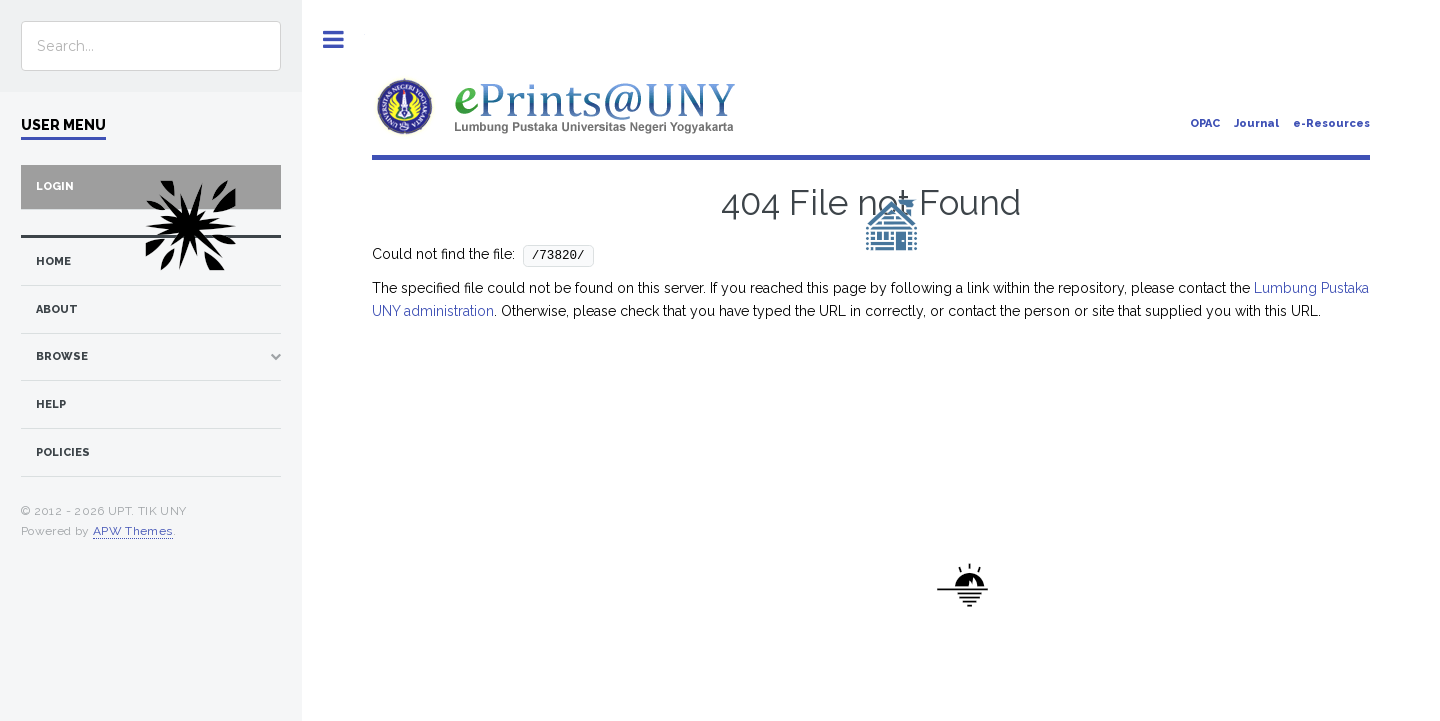 The image size is (1440, 721). What do you see at coordinates (190, 225) in the screenshot?
I see `indicates an explosion or blast effect in gameplay` at bounding box center [190, 225].